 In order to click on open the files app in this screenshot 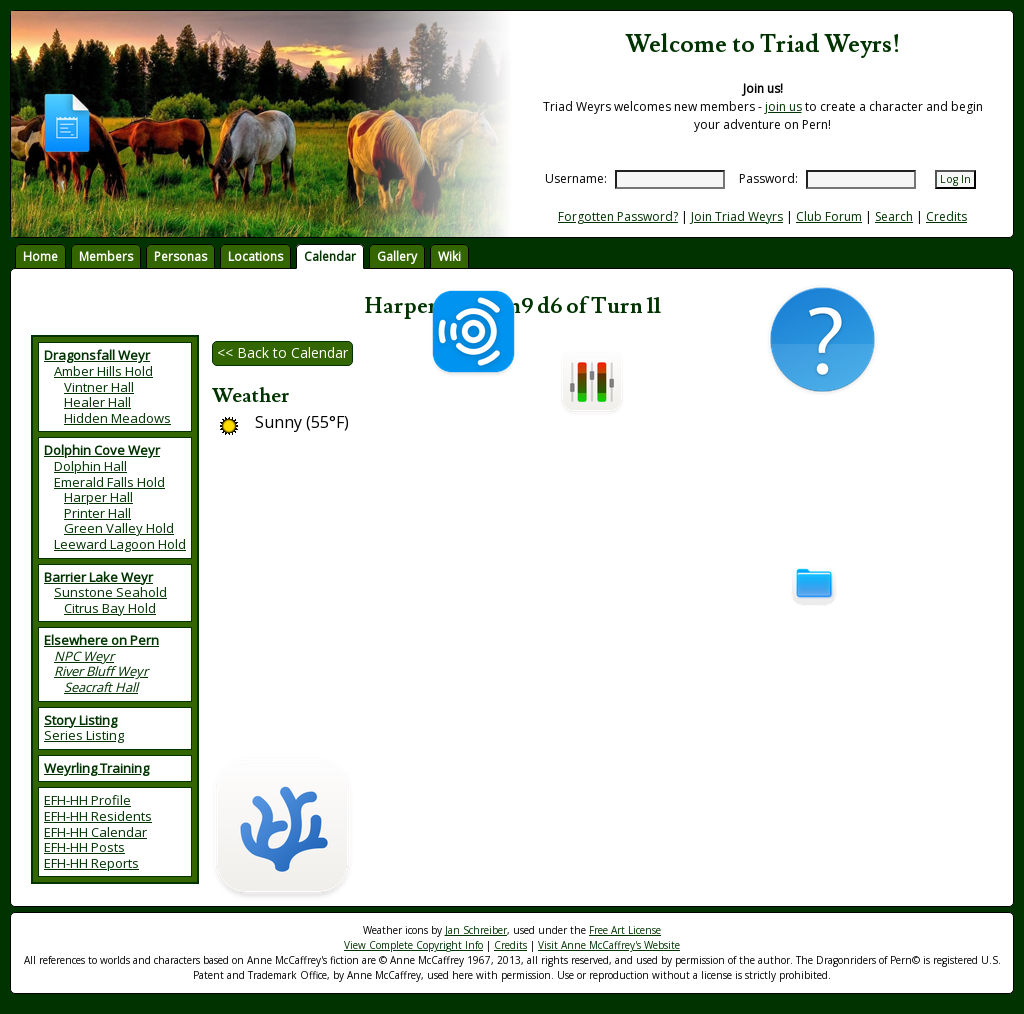, I will do `click(814, 583)`.